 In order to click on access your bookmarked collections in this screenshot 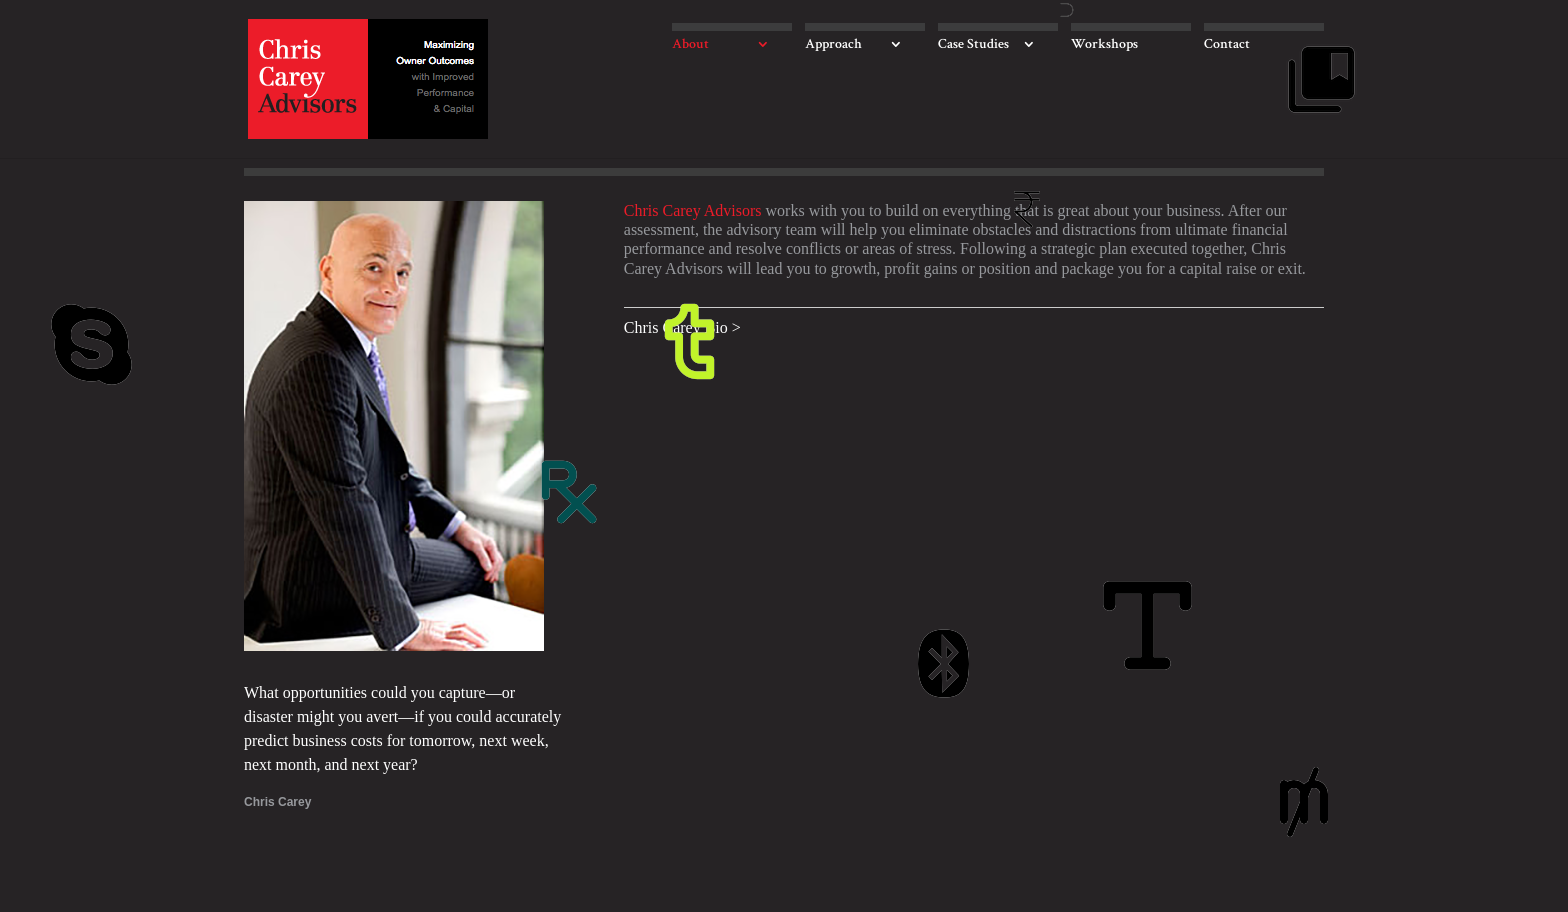, I will do `click(1321, 79)`.